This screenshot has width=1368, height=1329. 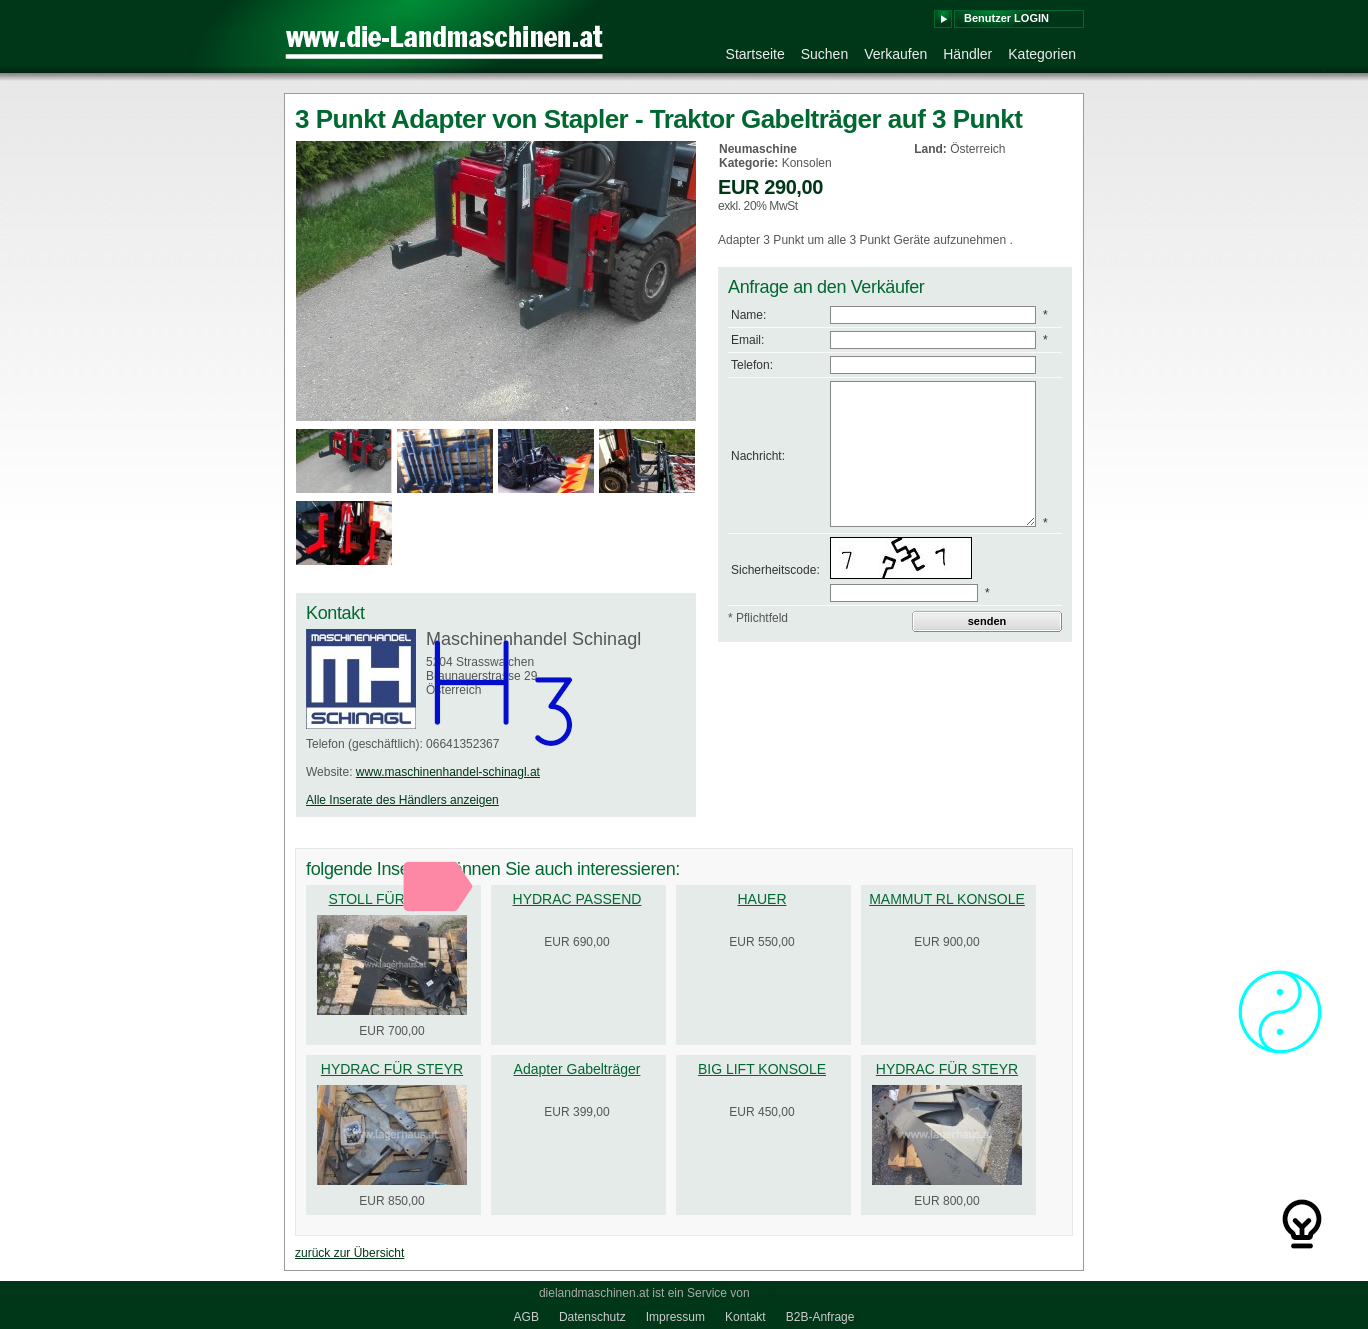 I want to click on format text as heading level 3, so click(x=495, y=690).